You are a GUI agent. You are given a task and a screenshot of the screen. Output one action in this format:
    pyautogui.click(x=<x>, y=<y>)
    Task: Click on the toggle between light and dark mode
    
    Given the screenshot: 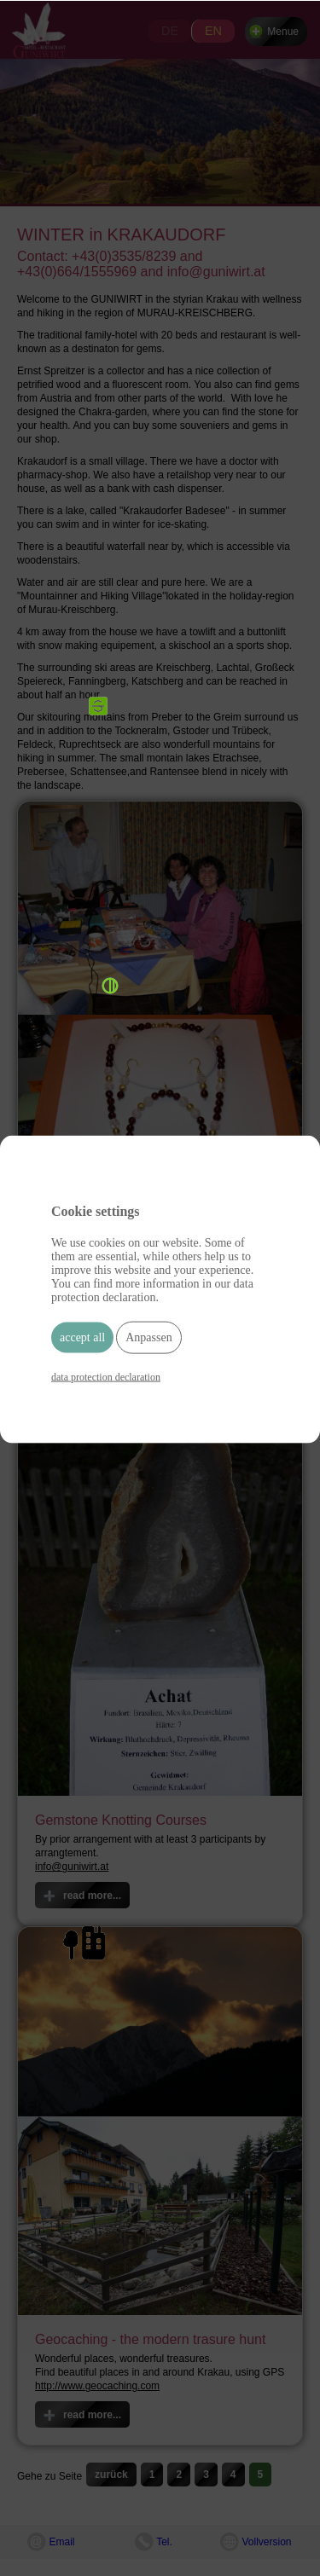 What is the action you would take?
    pyautogui.click(x=110, y=986)
    